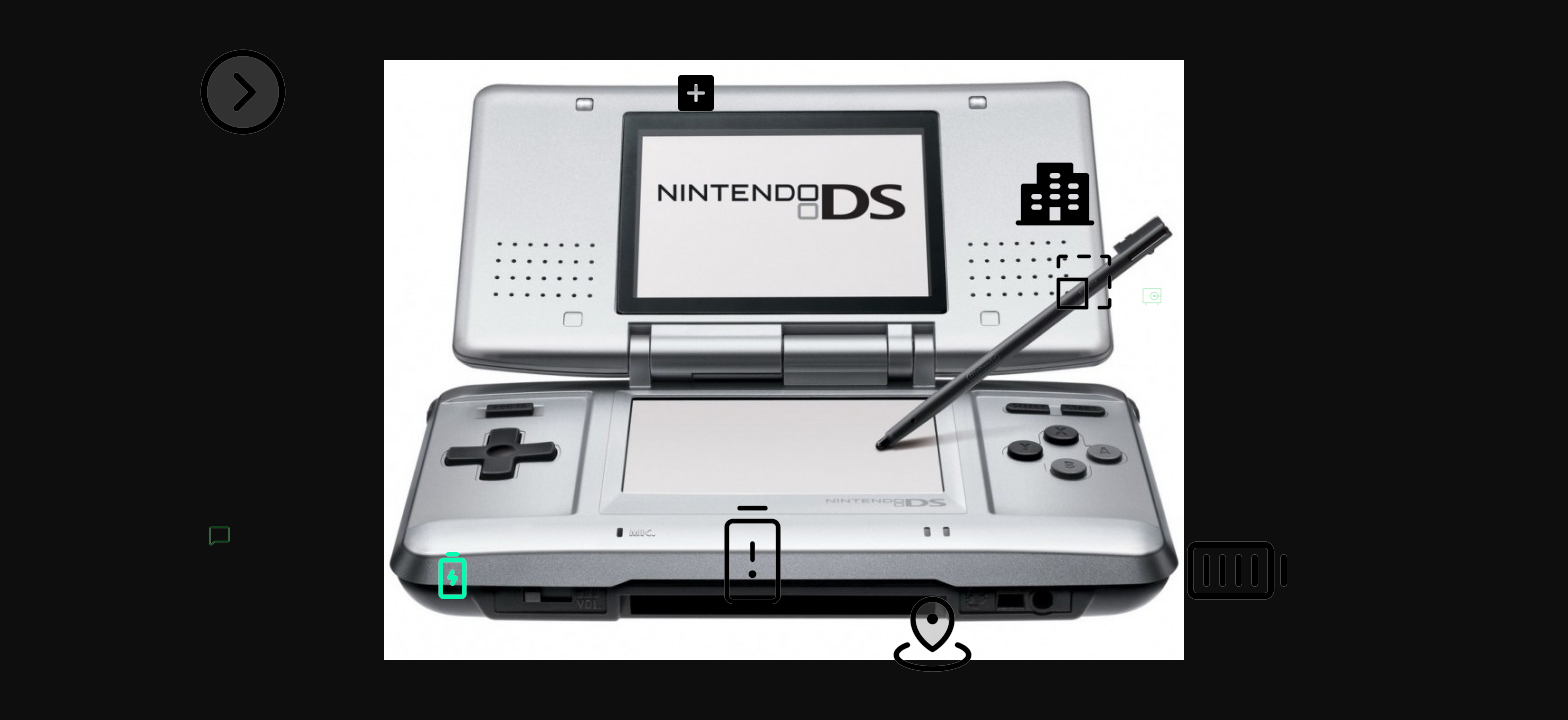 This screenshot has height=720, width=1568. Describe the element at coordinates (452, 575) in the screenshot. I see `indicates device is currently charging` at that location.